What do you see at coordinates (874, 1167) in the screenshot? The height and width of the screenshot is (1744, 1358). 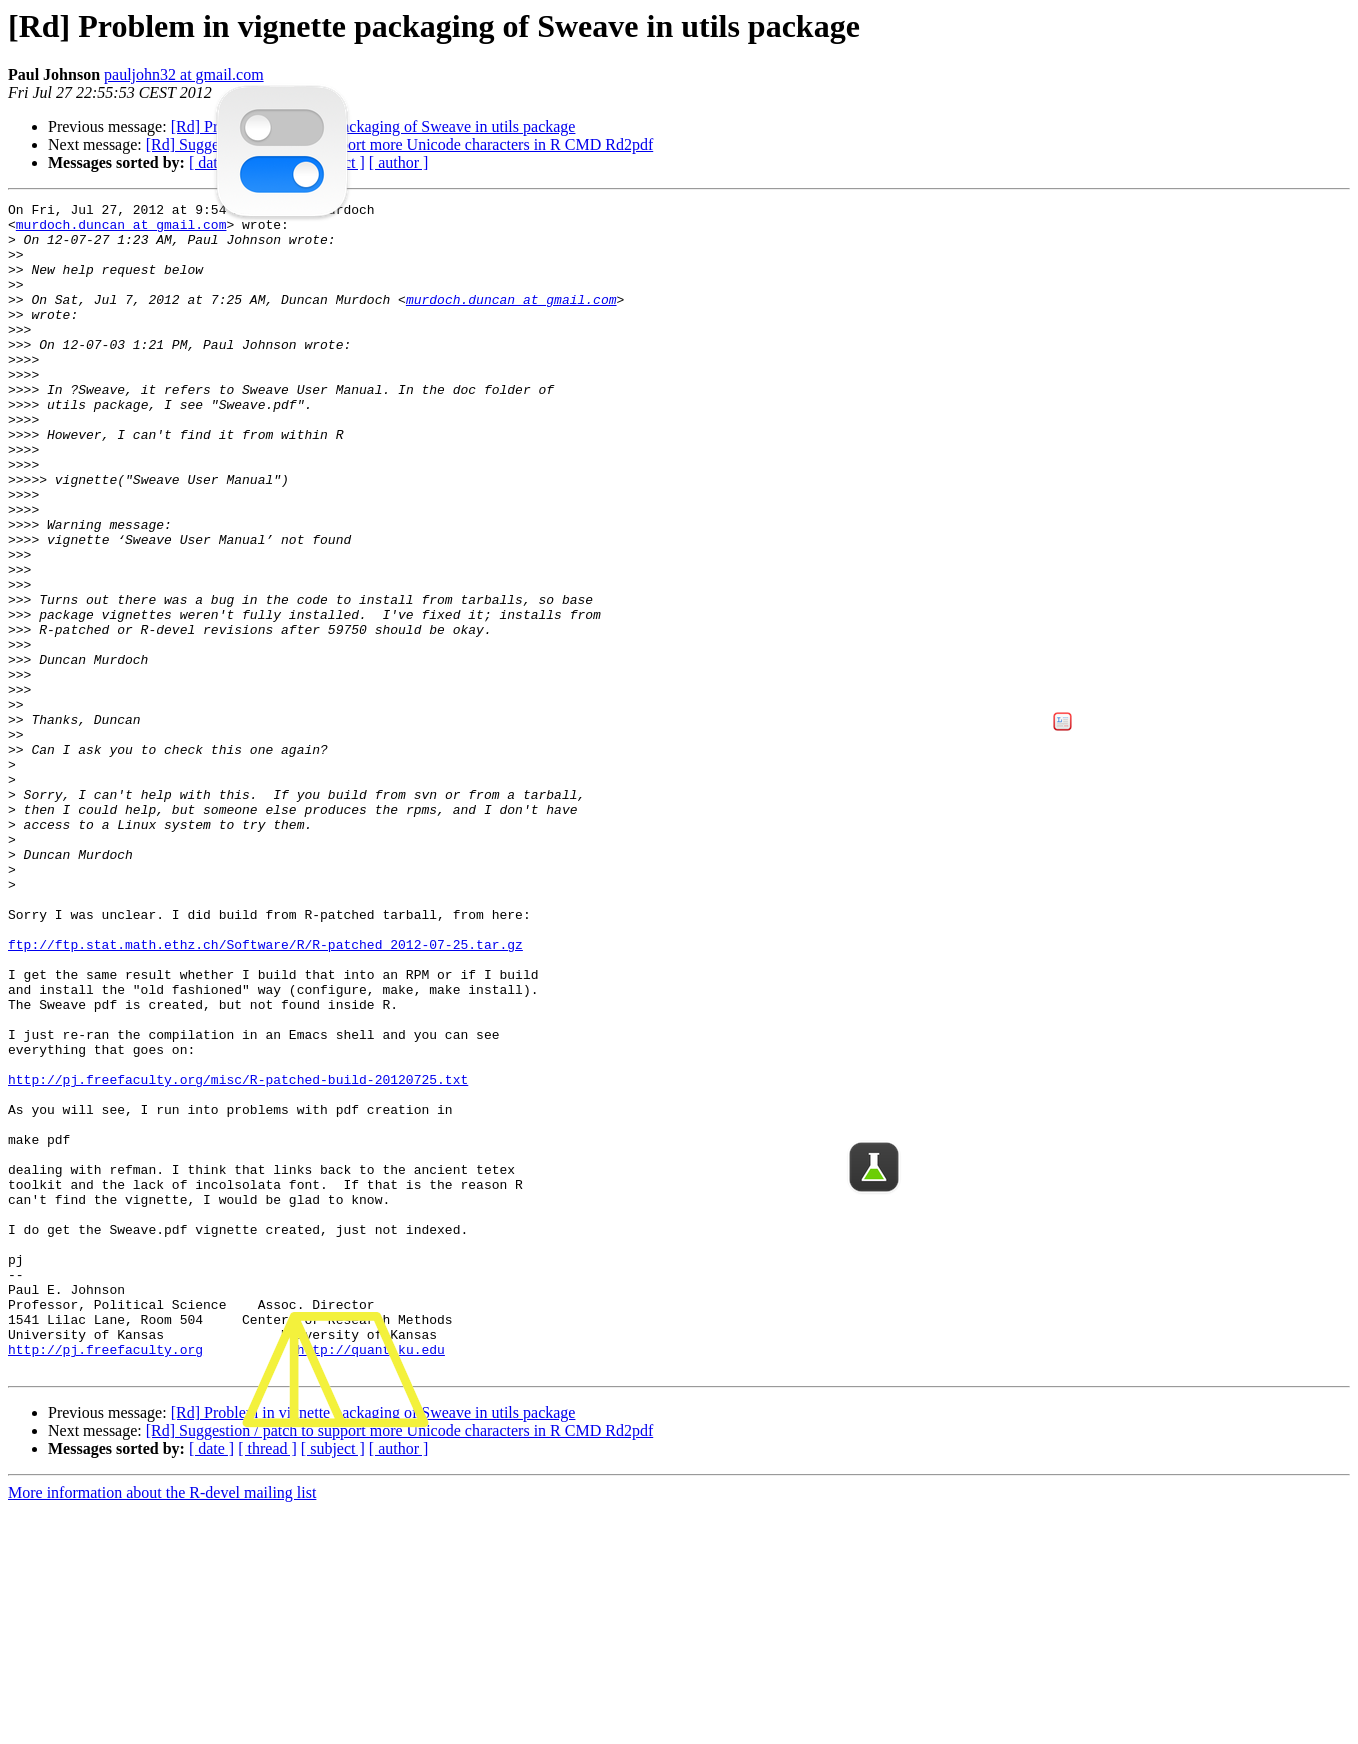 I see `open science or chemistry application` at bounding box center [874, 1167].